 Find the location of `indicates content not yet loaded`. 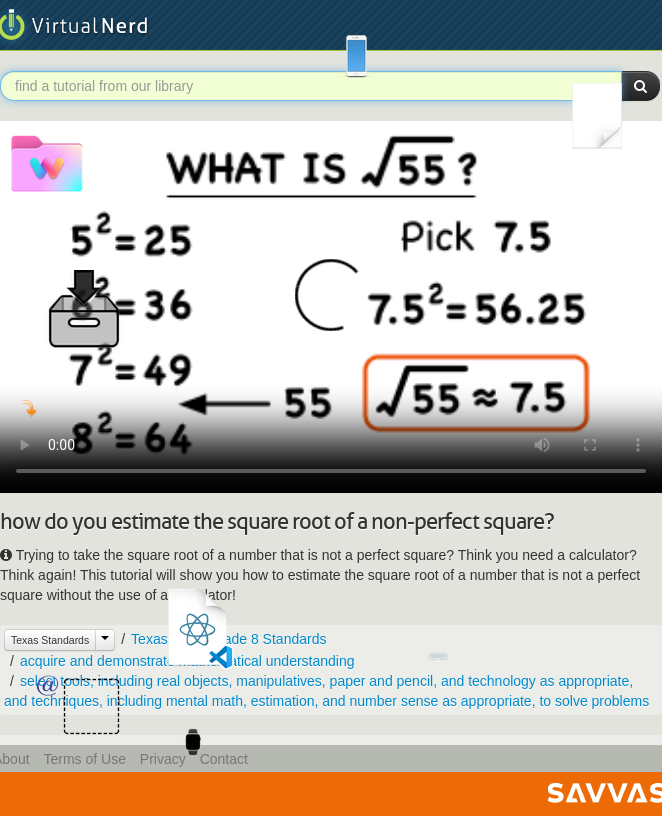

indicates content not yet loaded is located at coordinates (91, 706).